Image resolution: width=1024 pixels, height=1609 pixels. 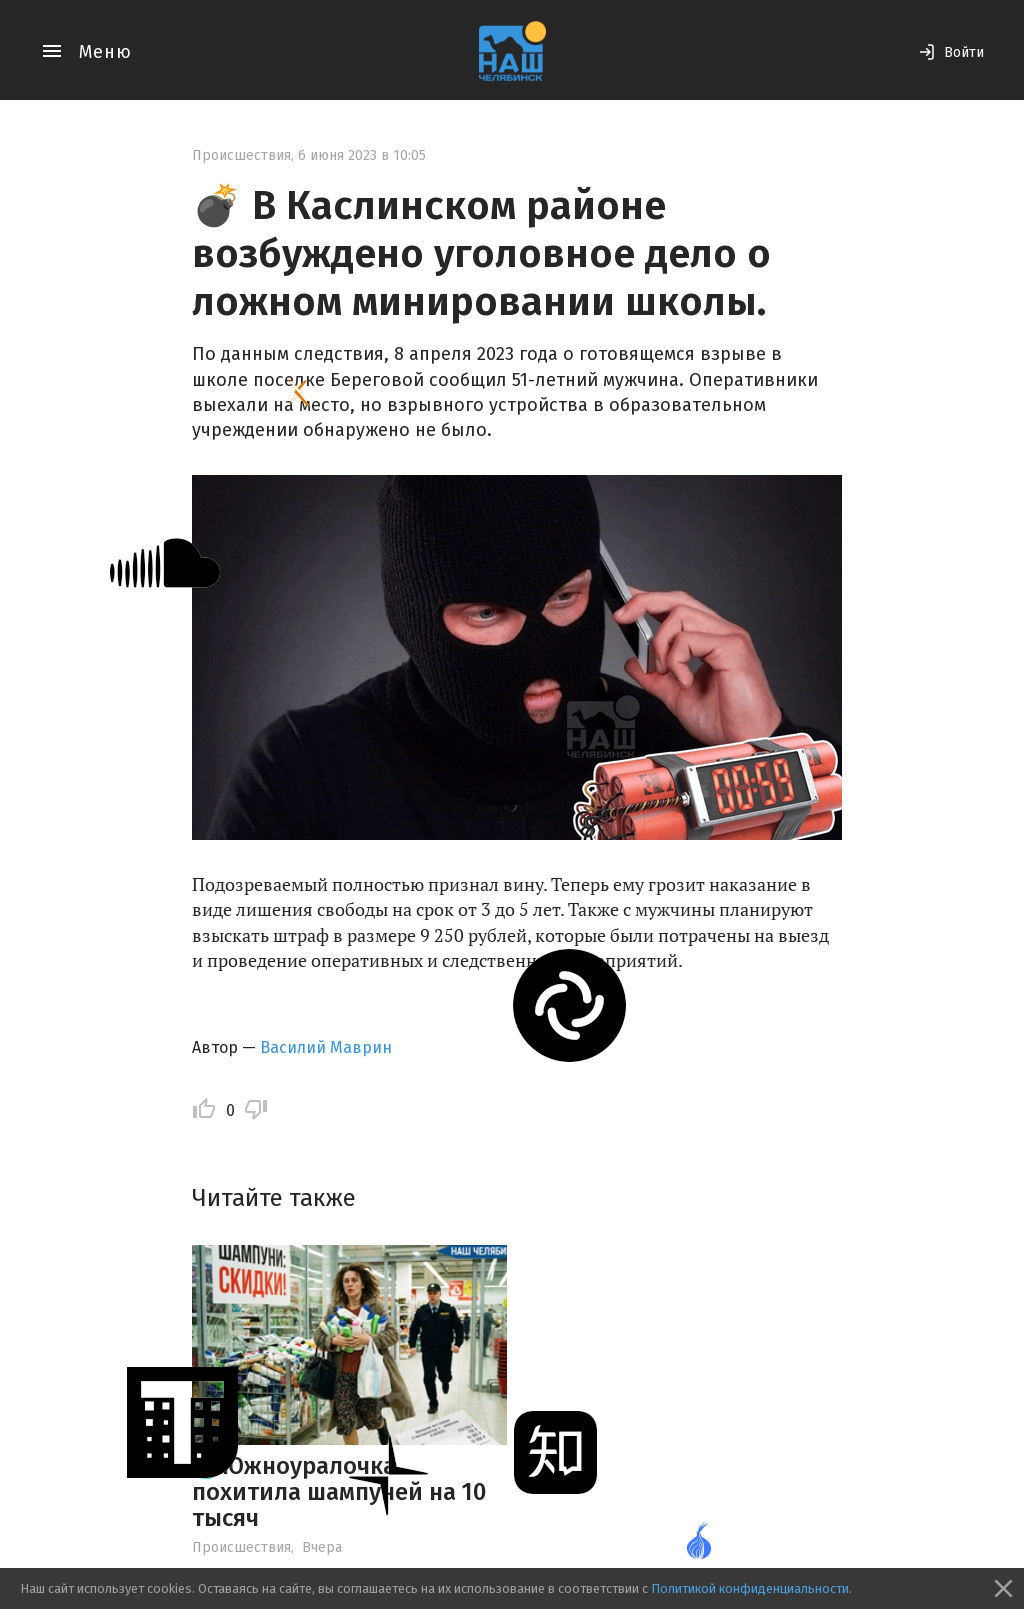 What do you see at coordinates (388, 1475) in the screenshot?
I see `polestar electric vehicle brand logo` at bounding box center [388, 1475].